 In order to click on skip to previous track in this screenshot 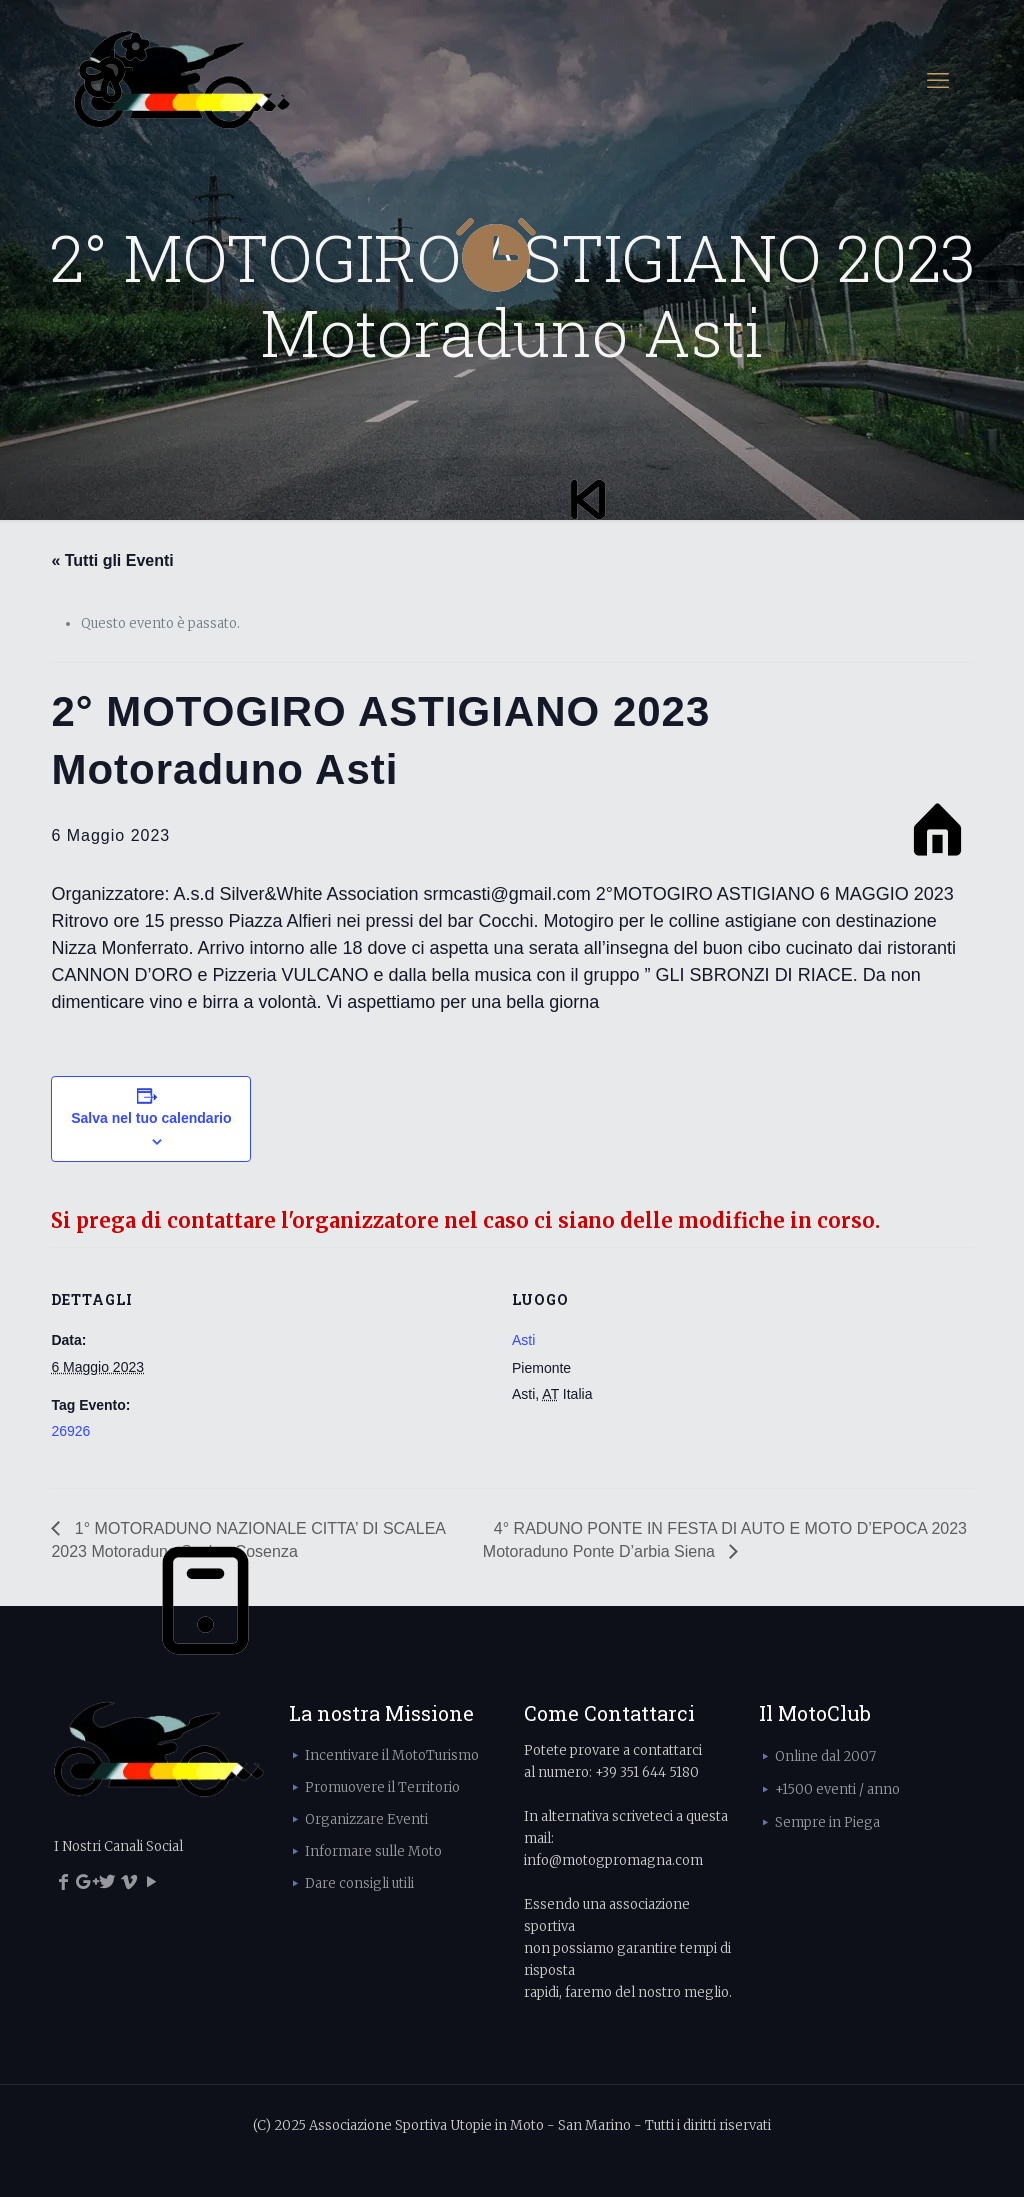, I will do `click(587, 499)`.